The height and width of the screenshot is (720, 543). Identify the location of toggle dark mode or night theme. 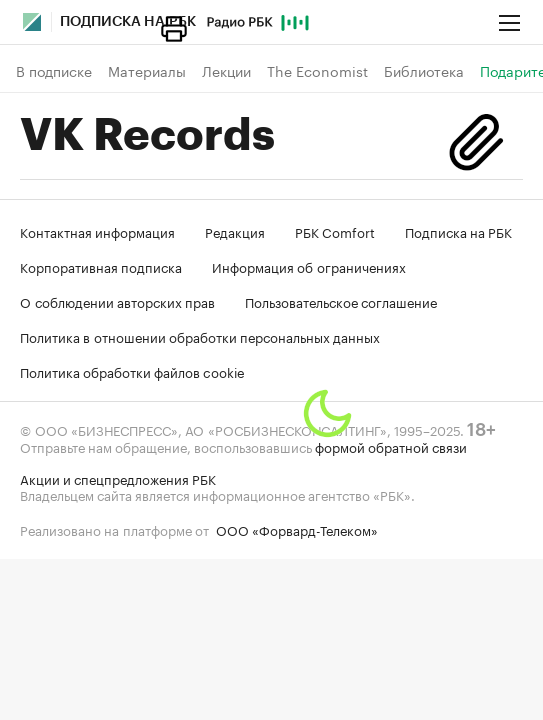
(327, 413).